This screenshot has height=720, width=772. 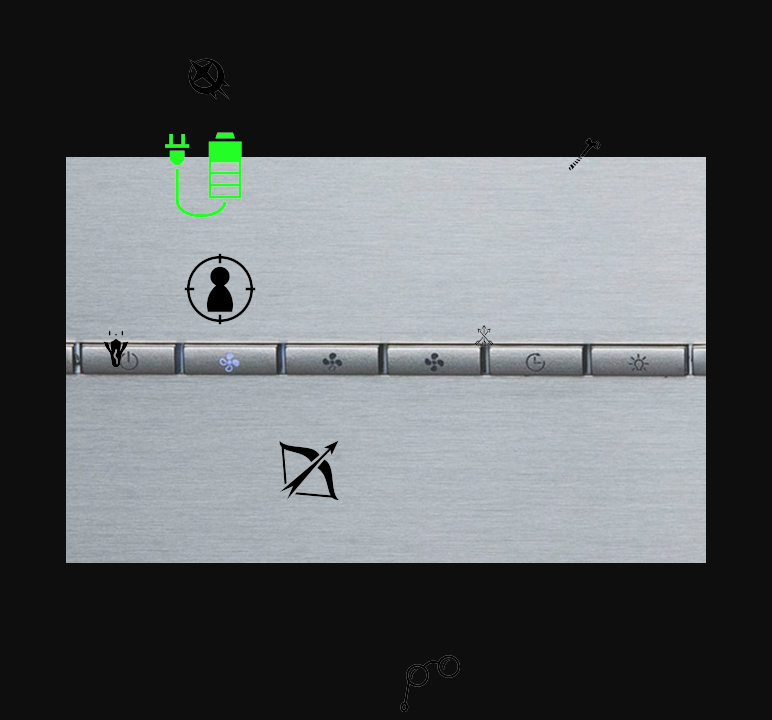 I want to click on device is currently charging, so click(x=205, y=176).